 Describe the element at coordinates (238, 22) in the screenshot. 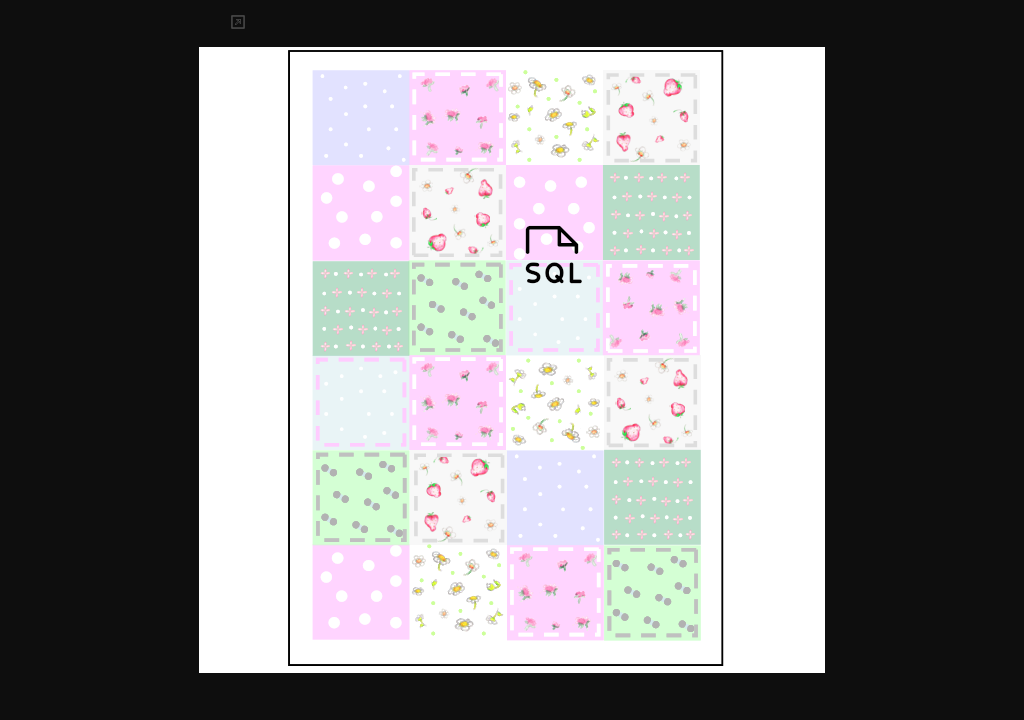

I see `open link in new window` at that location.